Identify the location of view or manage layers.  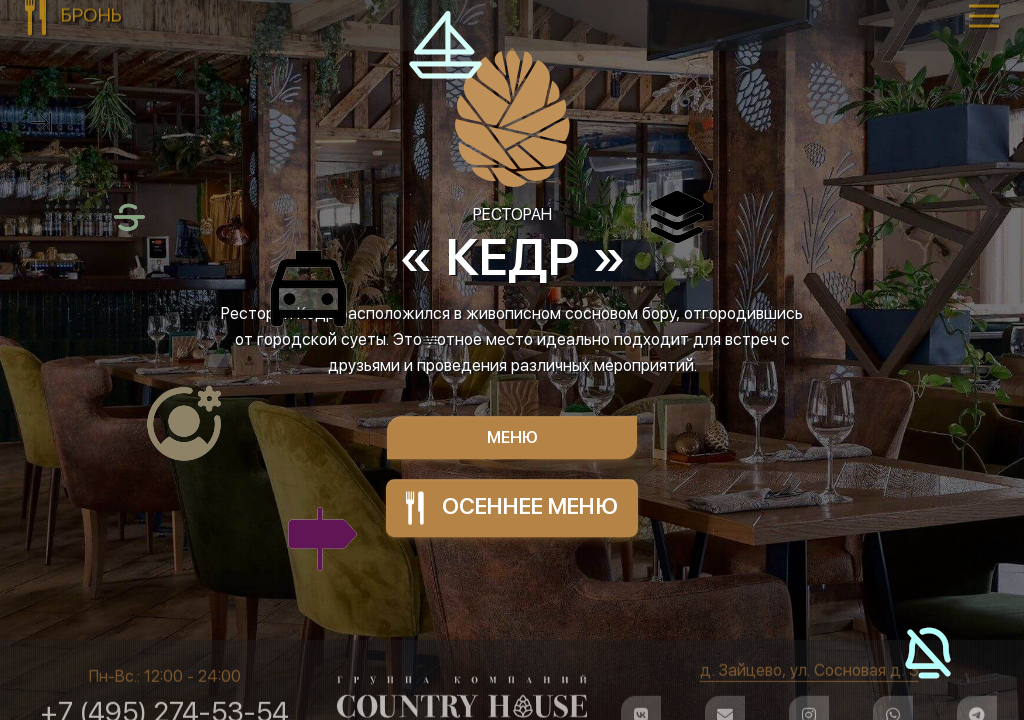
(677, 217).